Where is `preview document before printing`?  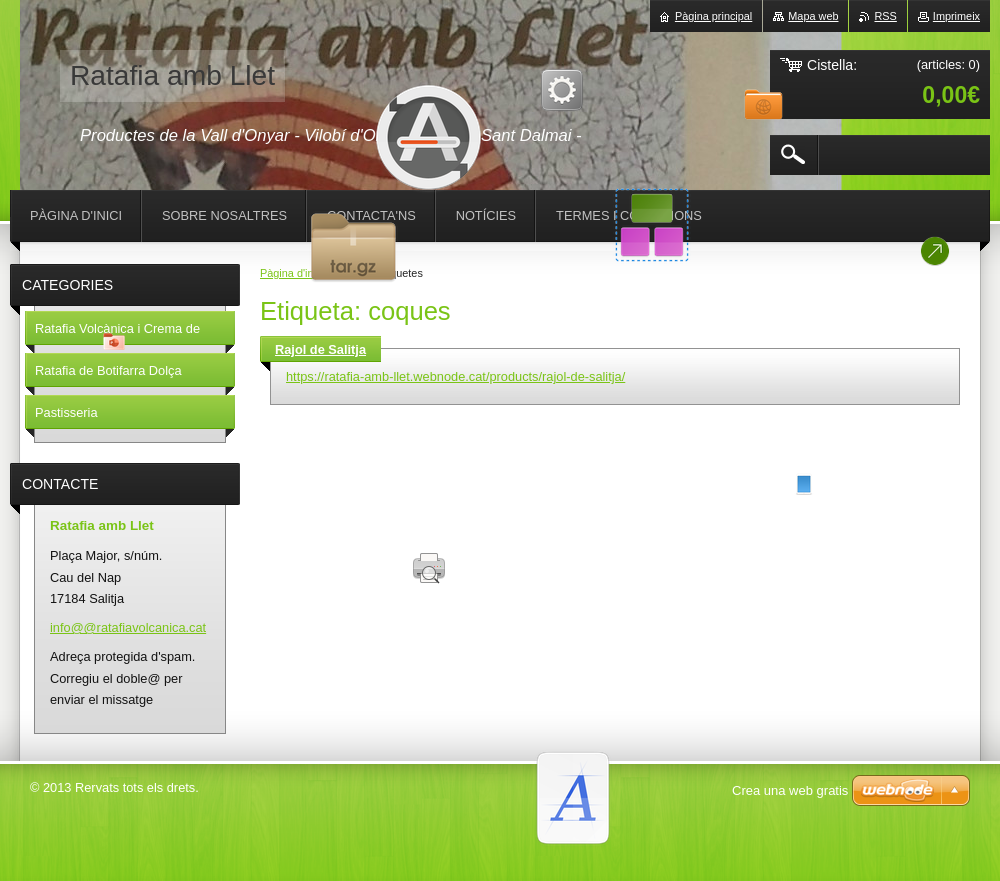 preview document before printing is located at coordinates (429, 568).